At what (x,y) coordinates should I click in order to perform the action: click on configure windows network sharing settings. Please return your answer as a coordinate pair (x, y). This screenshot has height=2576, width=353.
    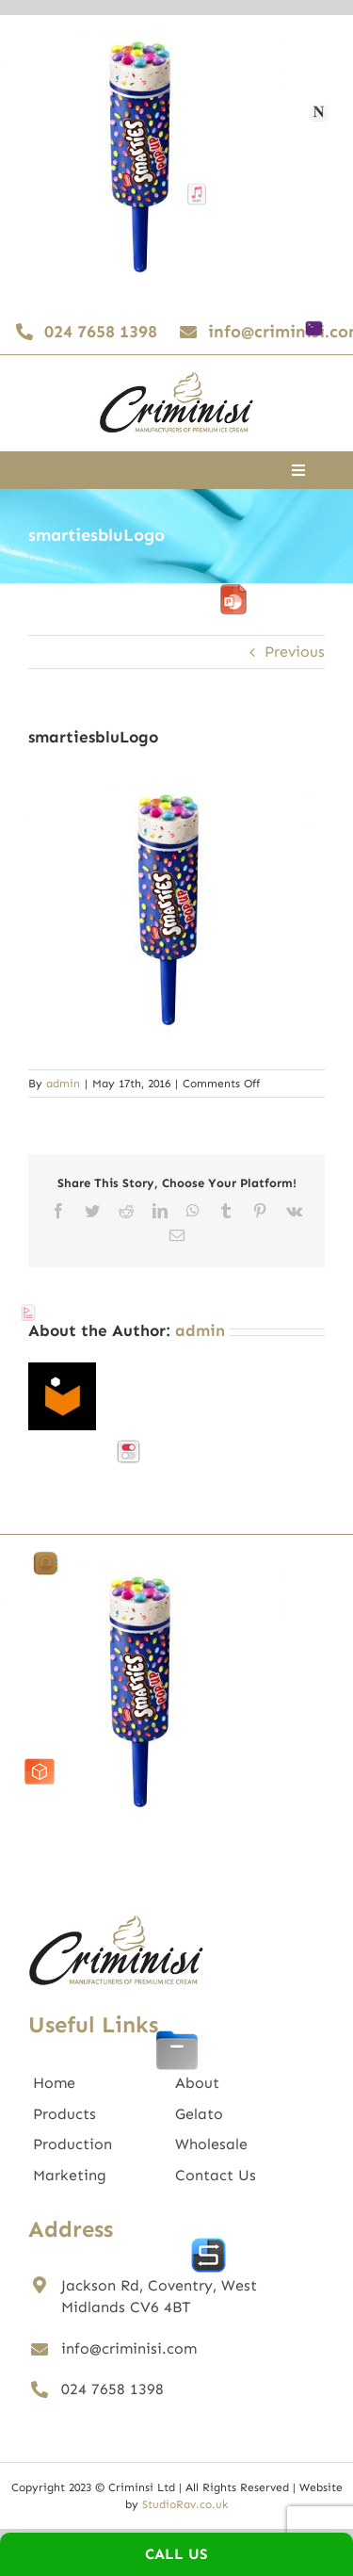
    Looking at the image, I should click on (208, 2255).